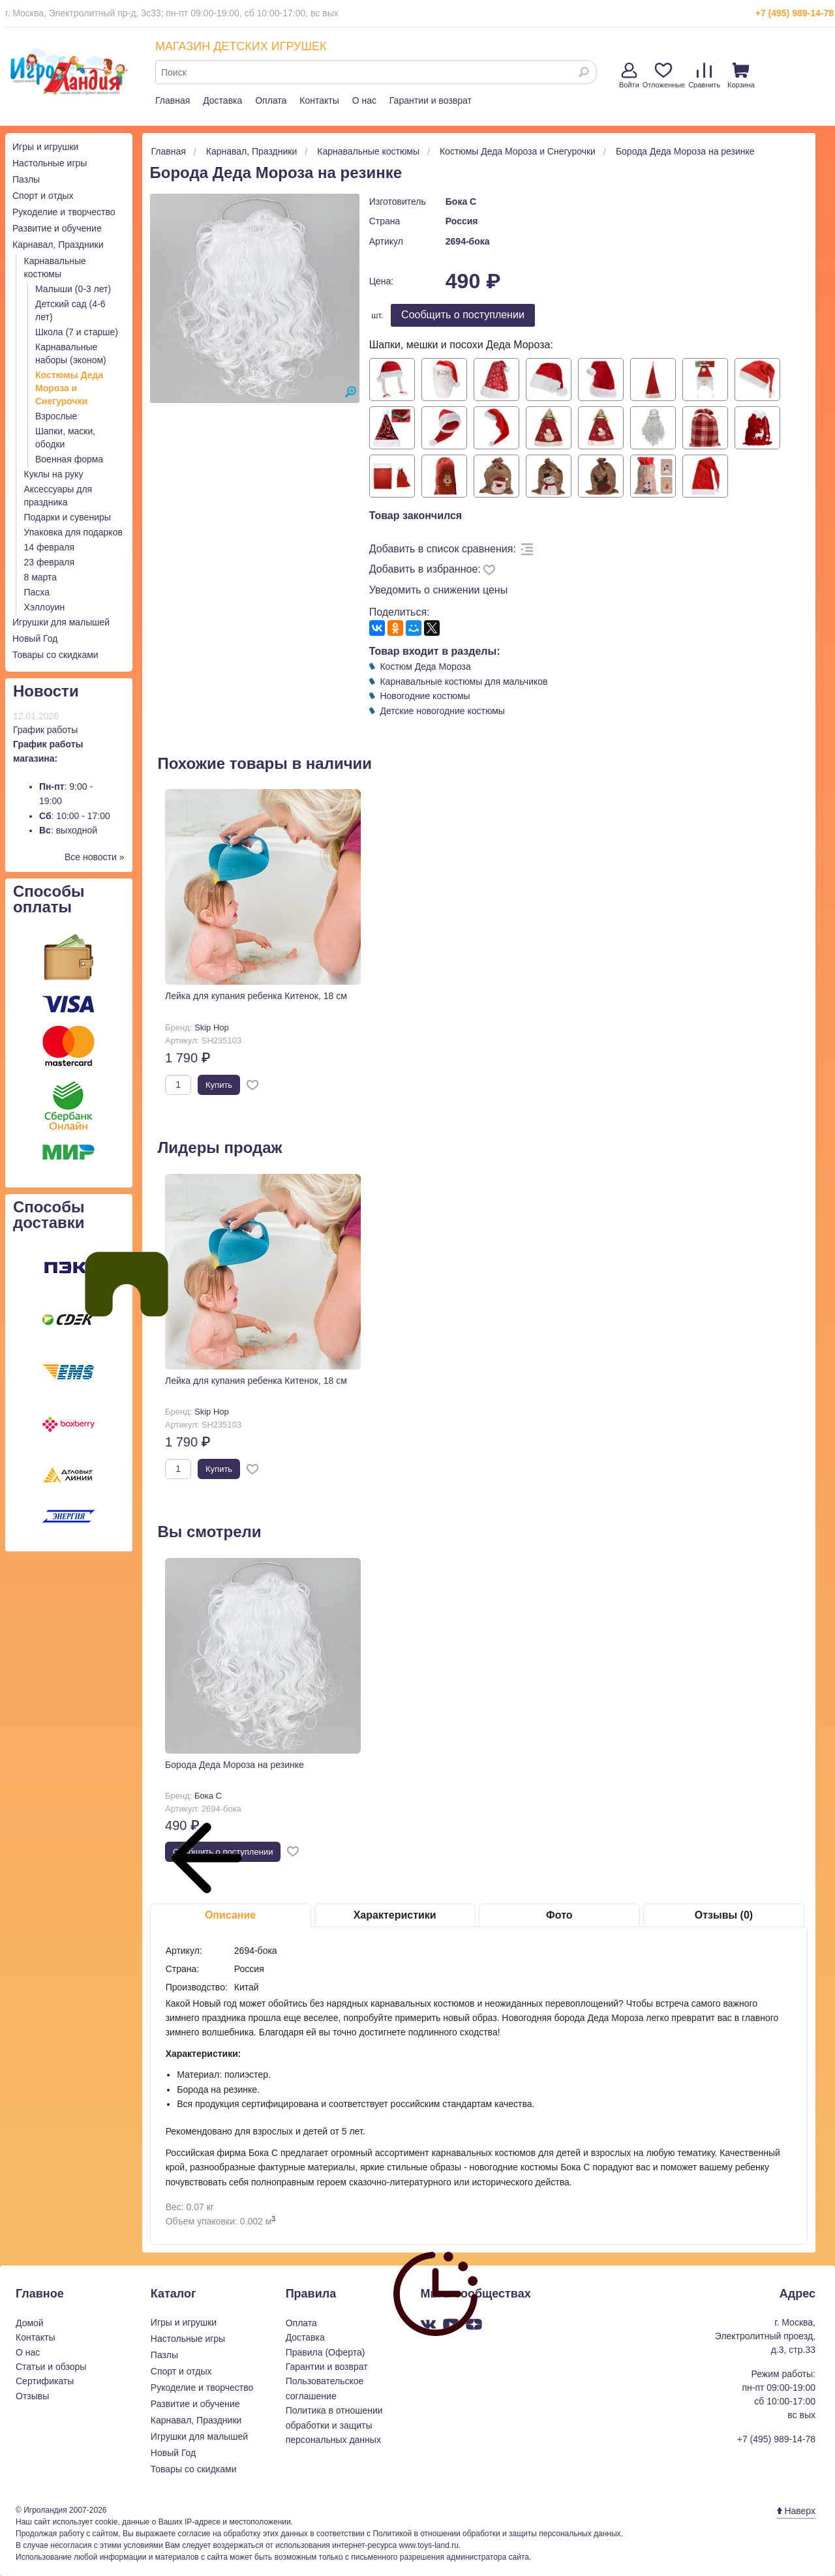 The width and height of the screenshot is (835, 2576). Describe the element at coordinates (127, 1280) in the screenshot. I see `view bridge or infrastructure information` at that location.